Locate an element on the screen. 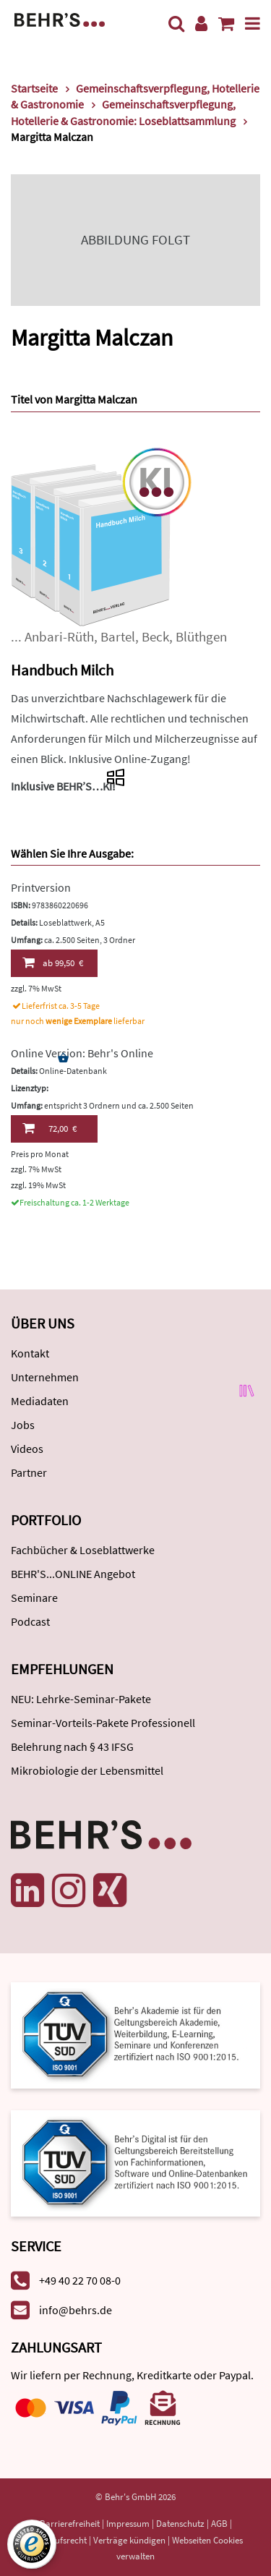 Image resolution: width=271 pixels, height=2576 pixels. access your saved library or collection is located at coordinates (246, 1391).